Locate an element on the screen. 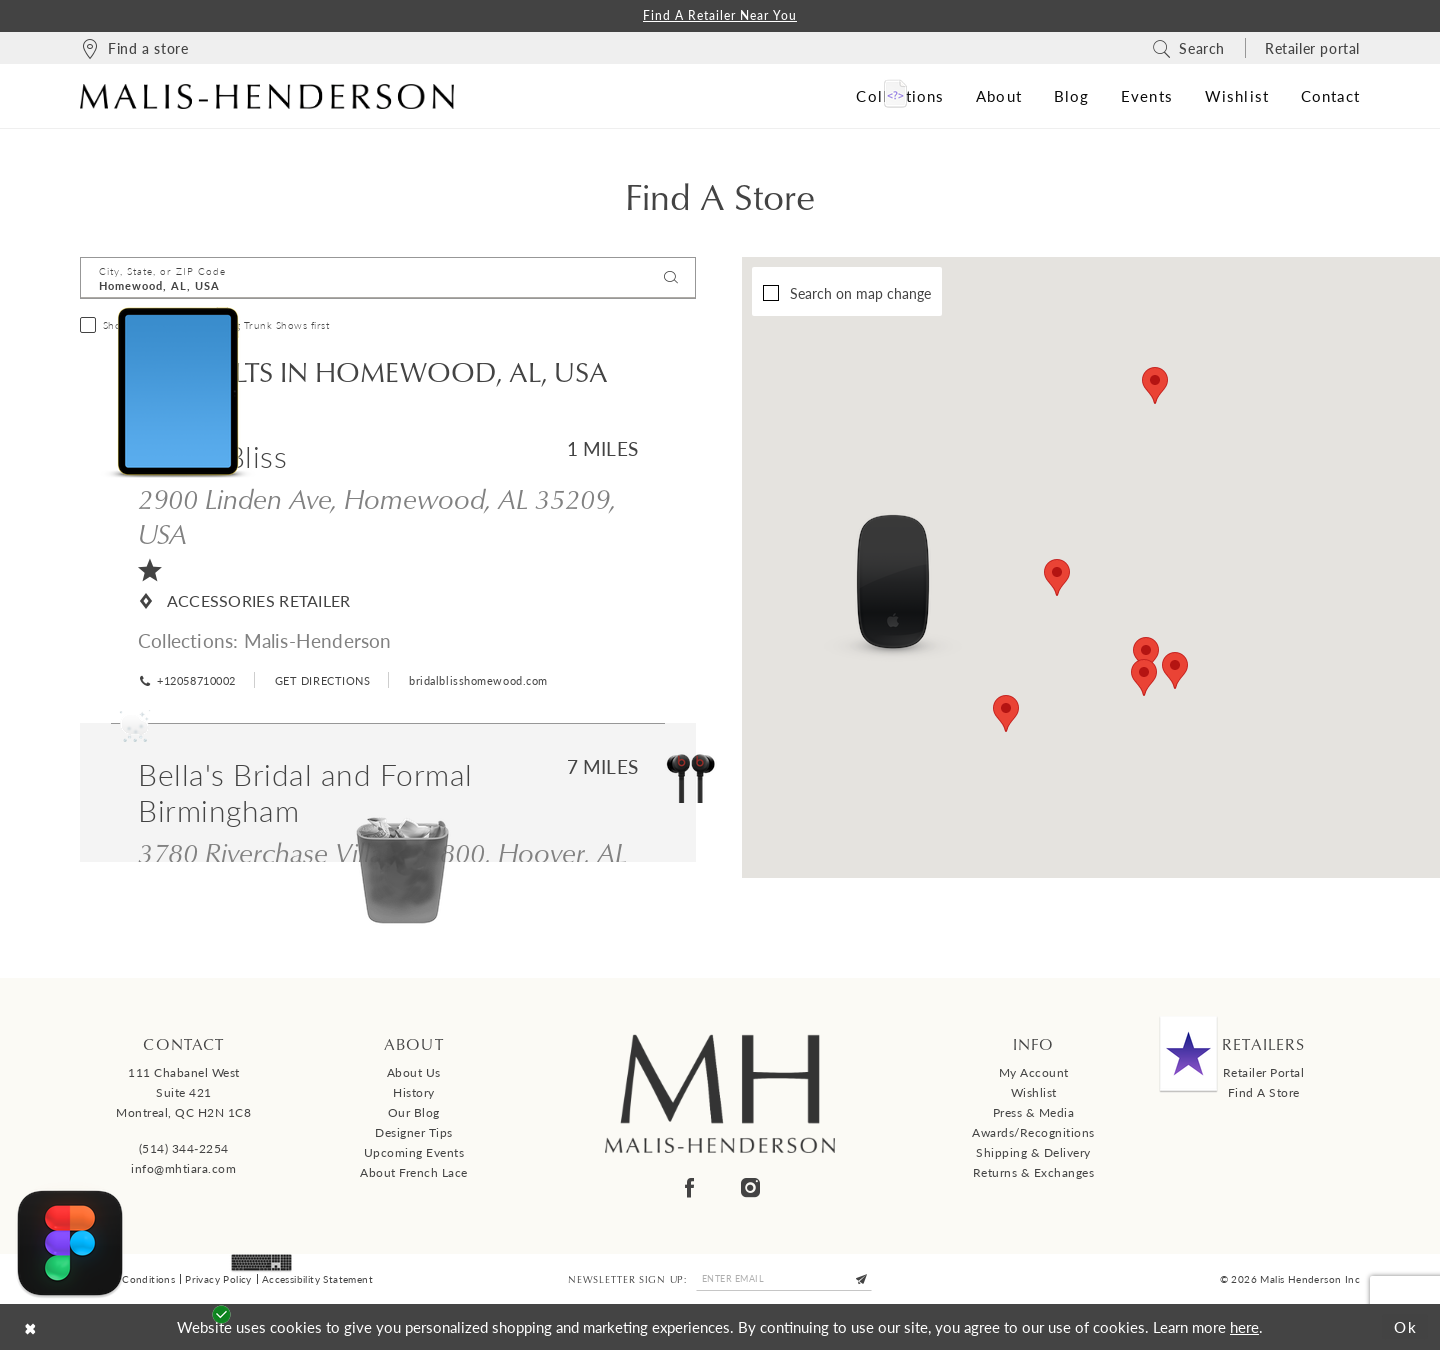 This screenshot has height=1350, width=1440. indicates file has been successfully synced is located at coordinates (221, 1314).